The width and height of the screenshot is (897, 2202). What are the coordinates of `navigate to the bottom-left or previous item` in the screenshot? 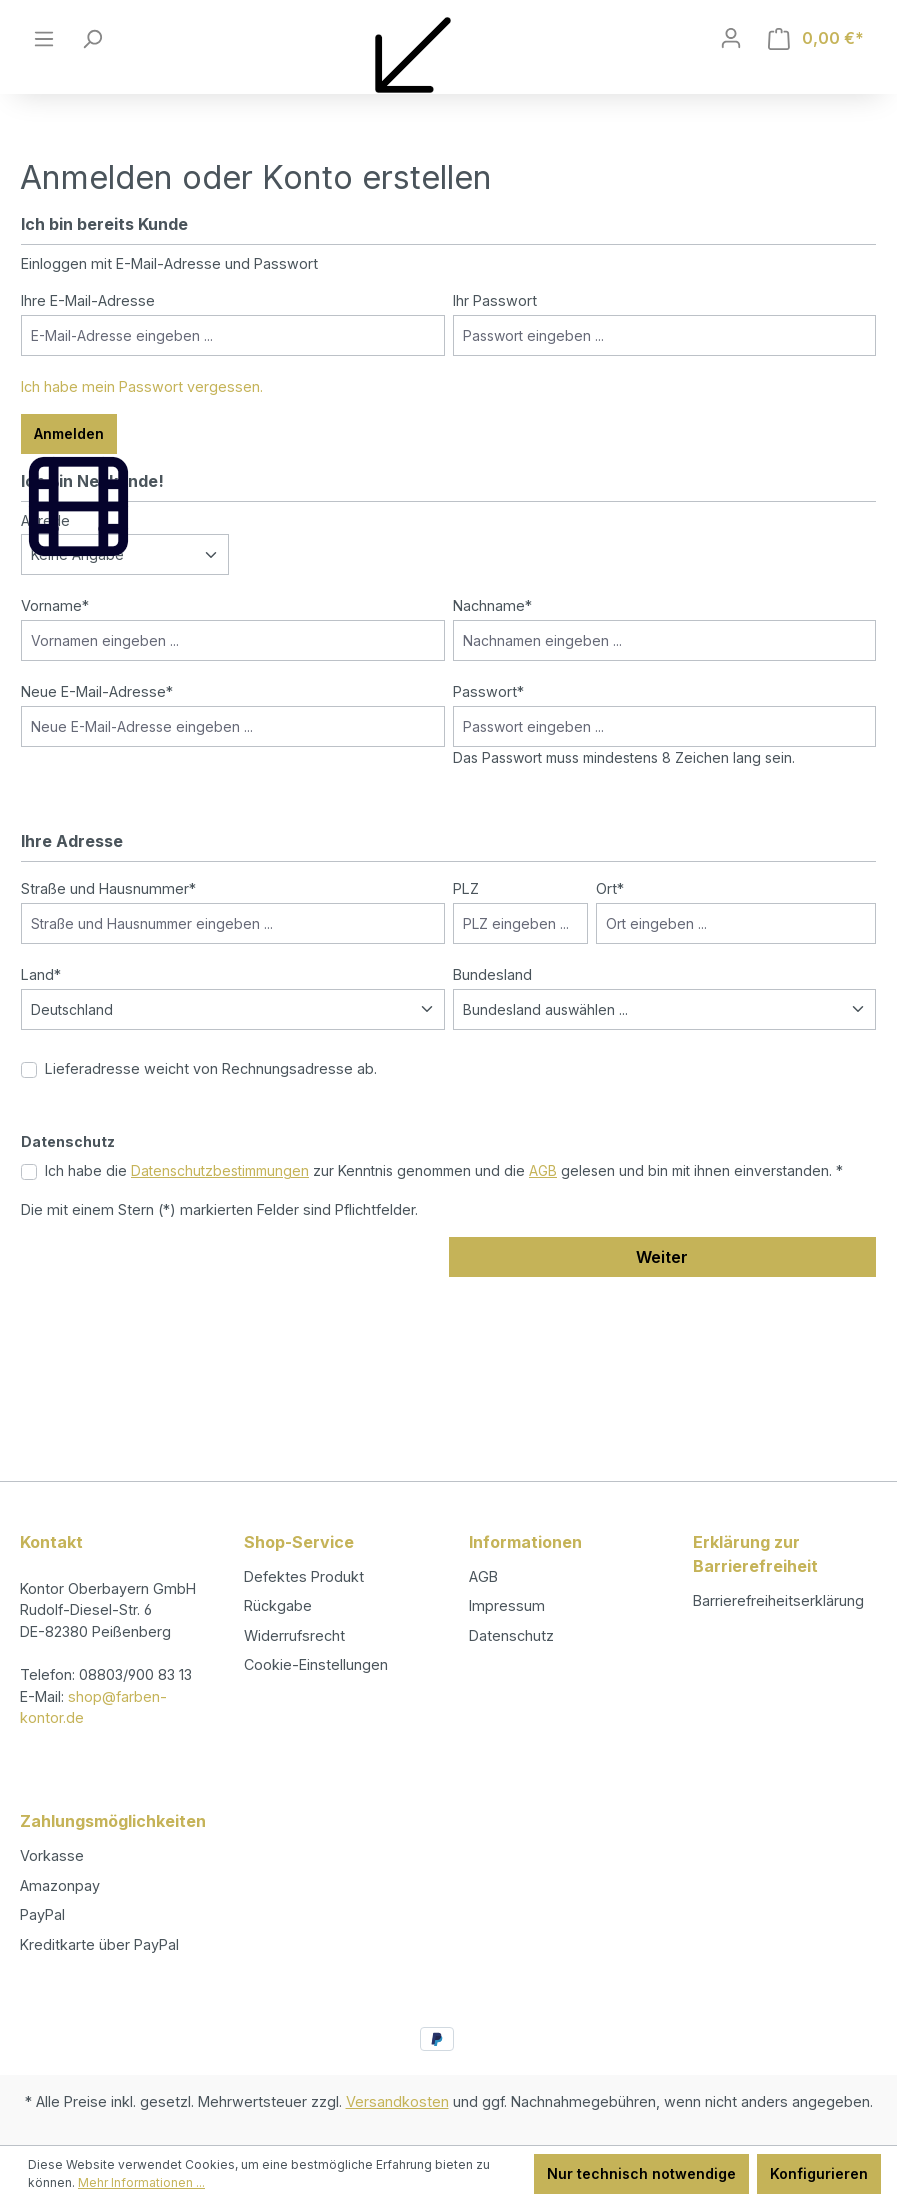 It's located at (413, 55).